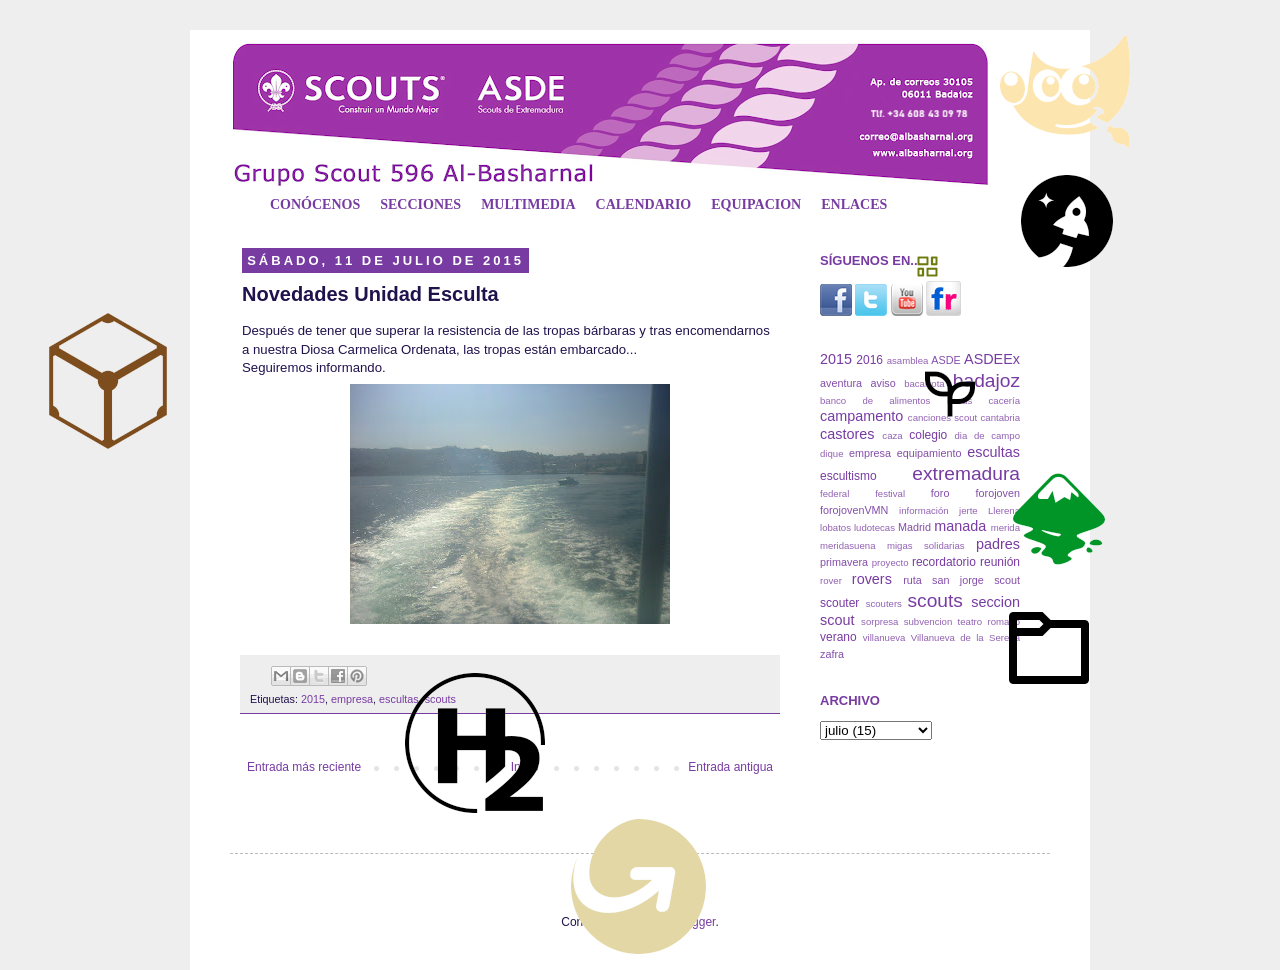 This screenshot has height=970, width=1280. What do you see at coordinates (927, 266) in the screenshot?
I see `access the dashboard or control panel` at bounding box center [927, 266].